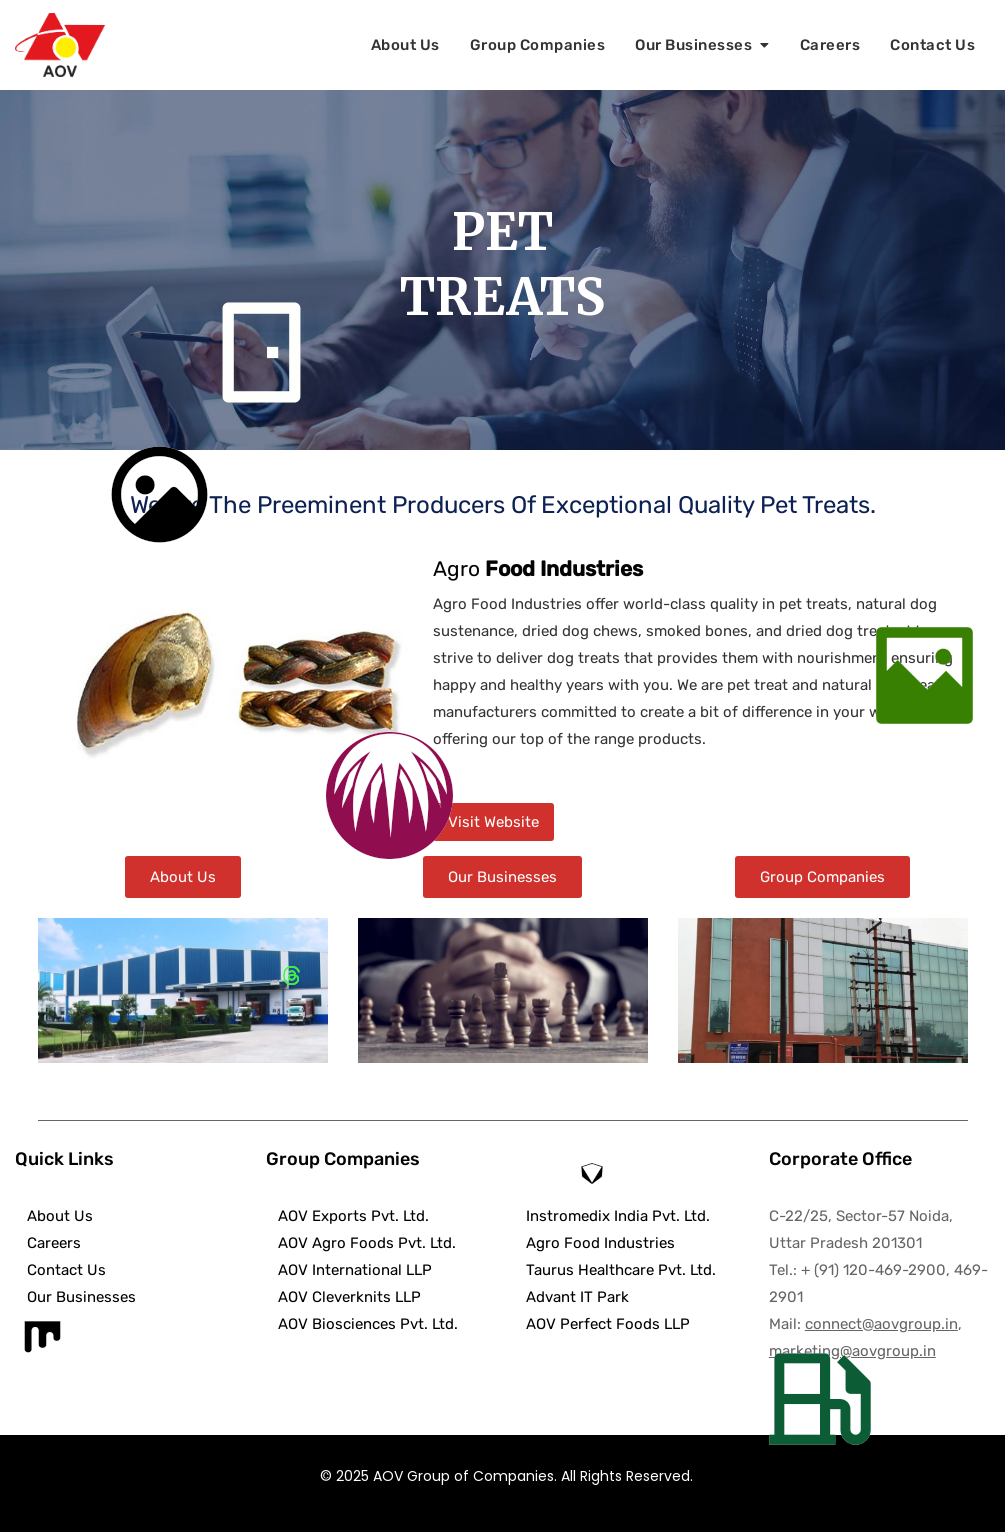  What do you see at coordinates (389, 795) in the screenshot?
I see `open BitComet torrent client` at bounding box center [389, 795].